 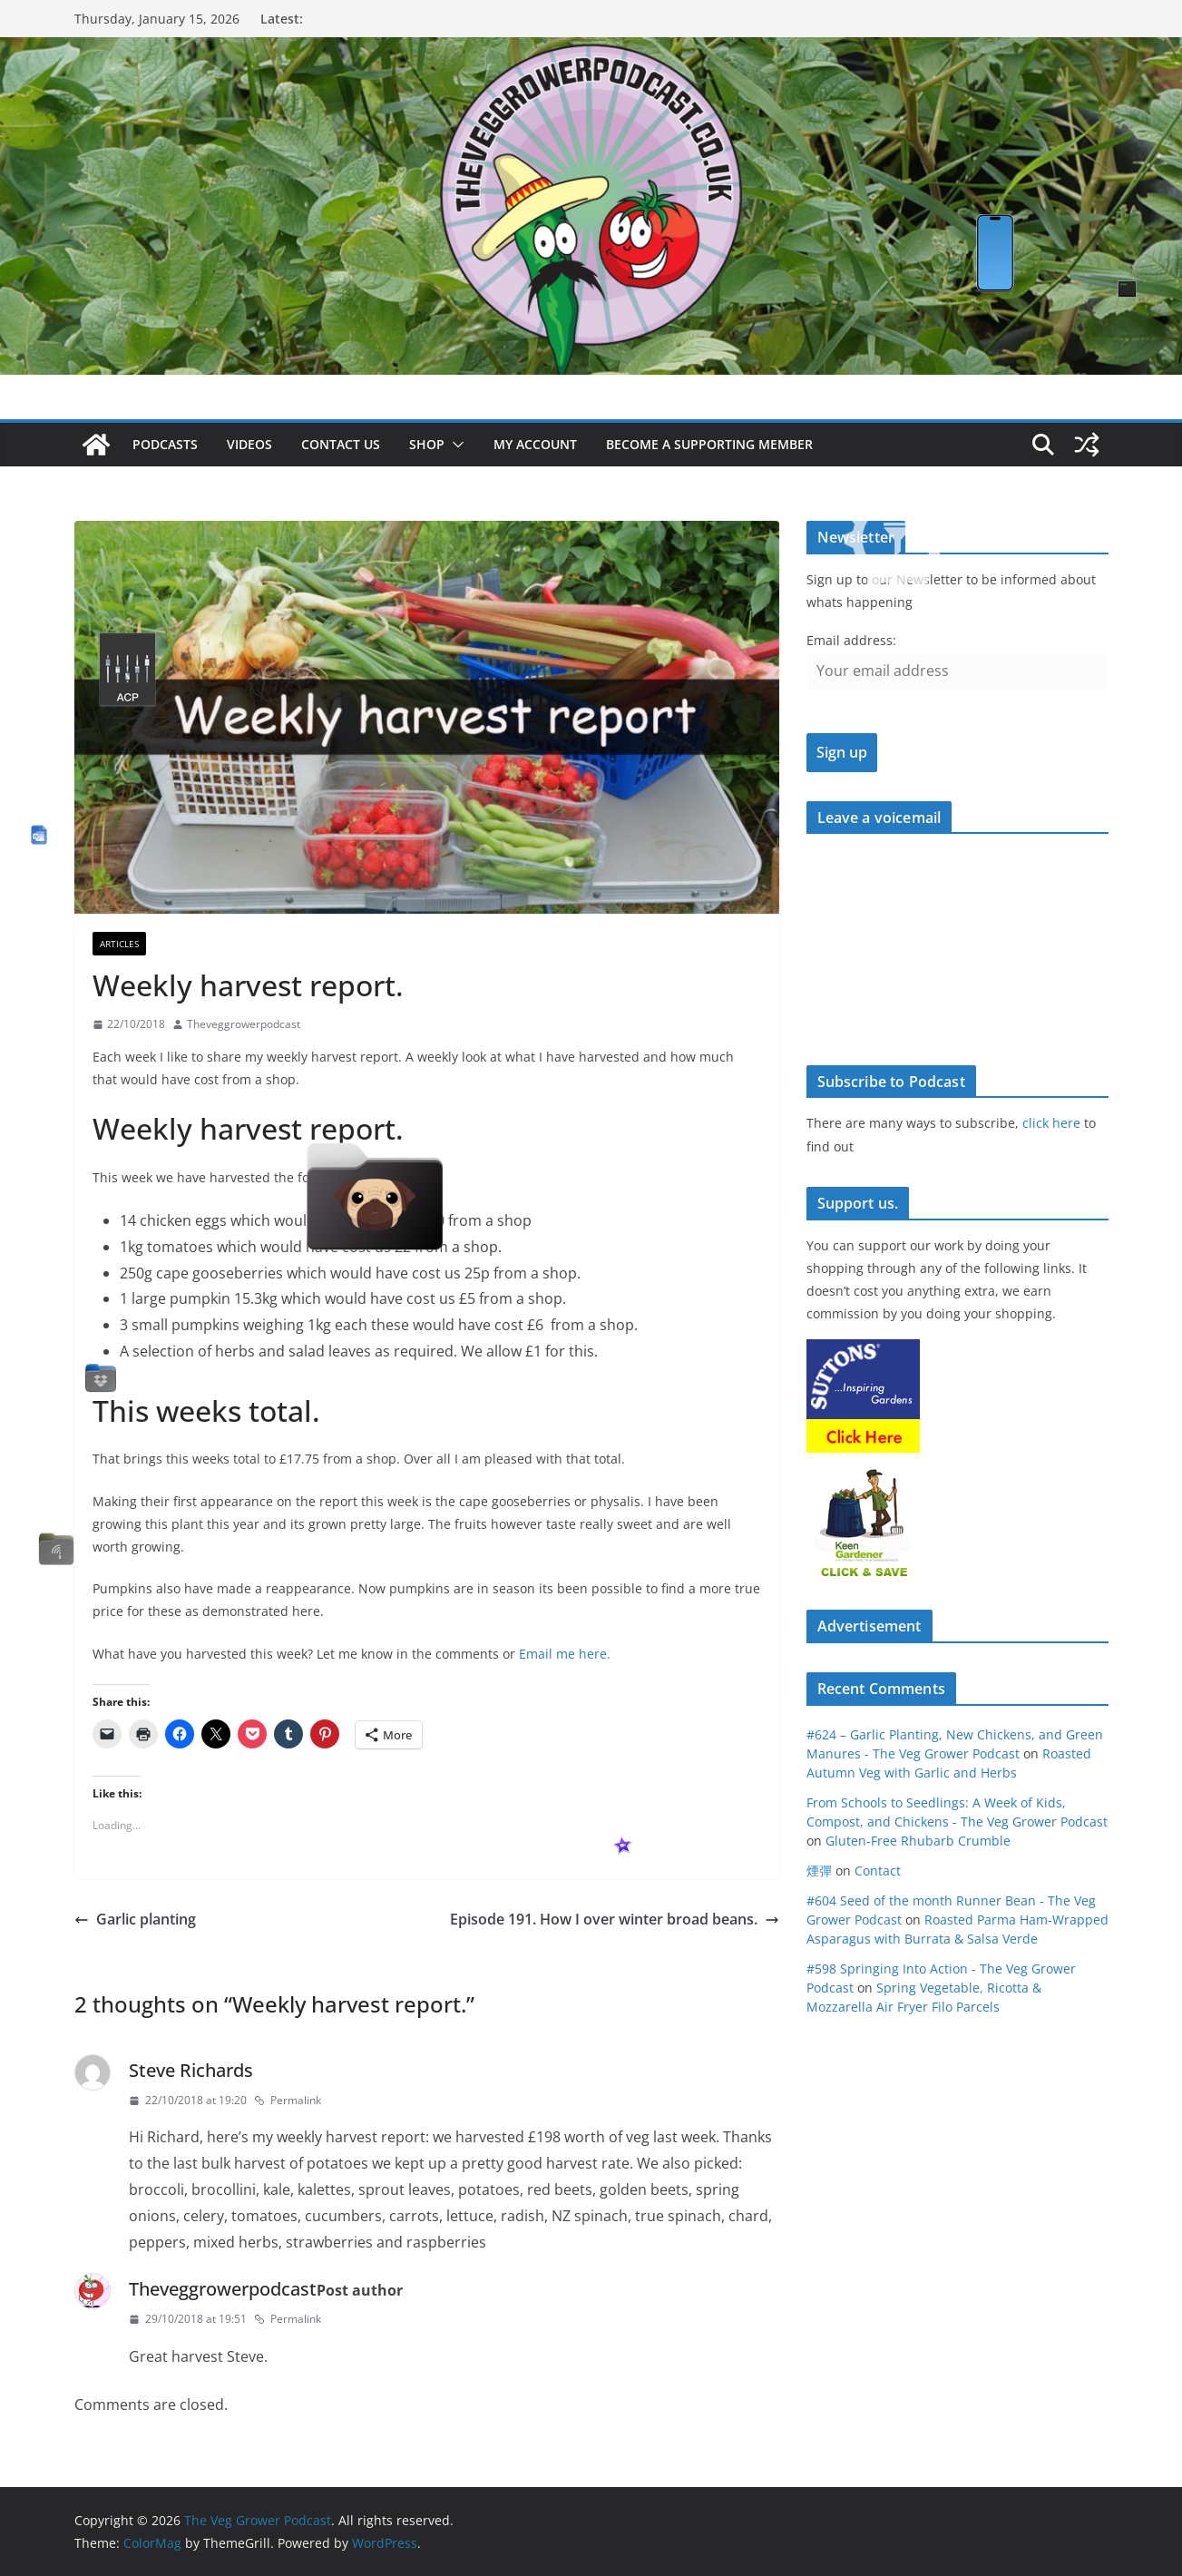 I want to click on open audio control panel settings, so click(x=127, y=671).